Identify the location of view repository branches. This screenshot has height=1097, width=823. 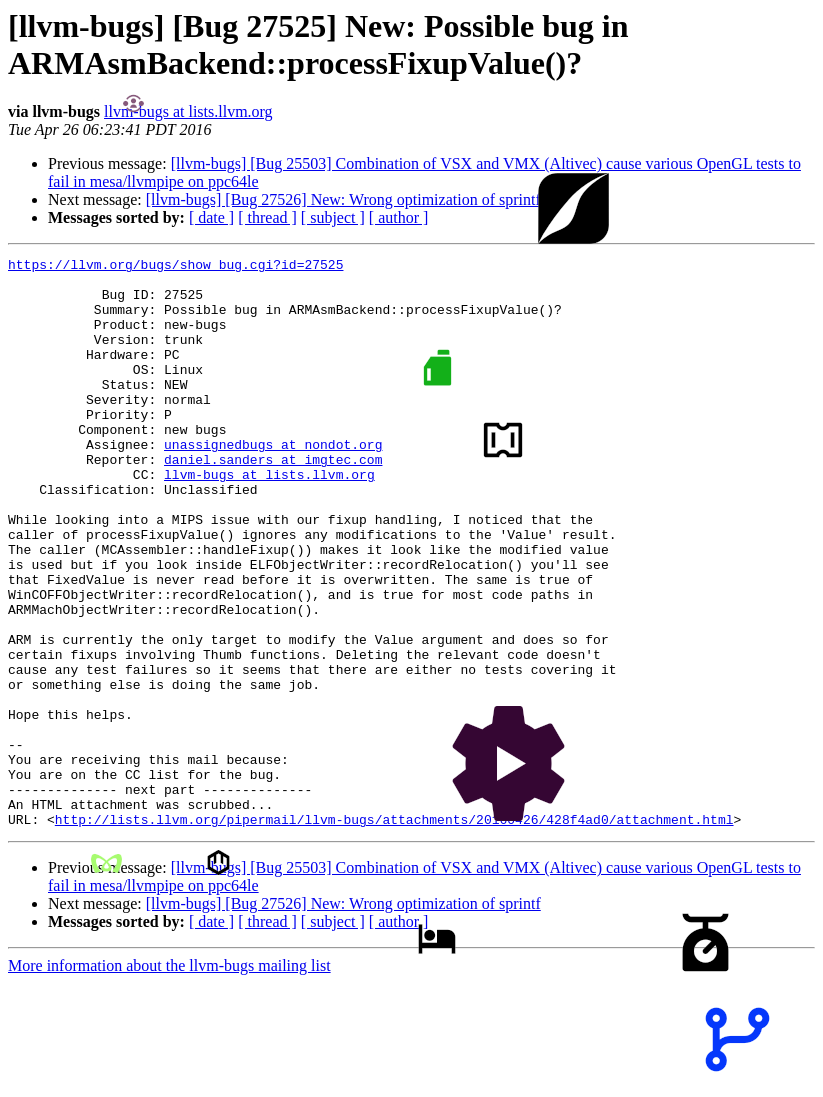
(737, 1039).